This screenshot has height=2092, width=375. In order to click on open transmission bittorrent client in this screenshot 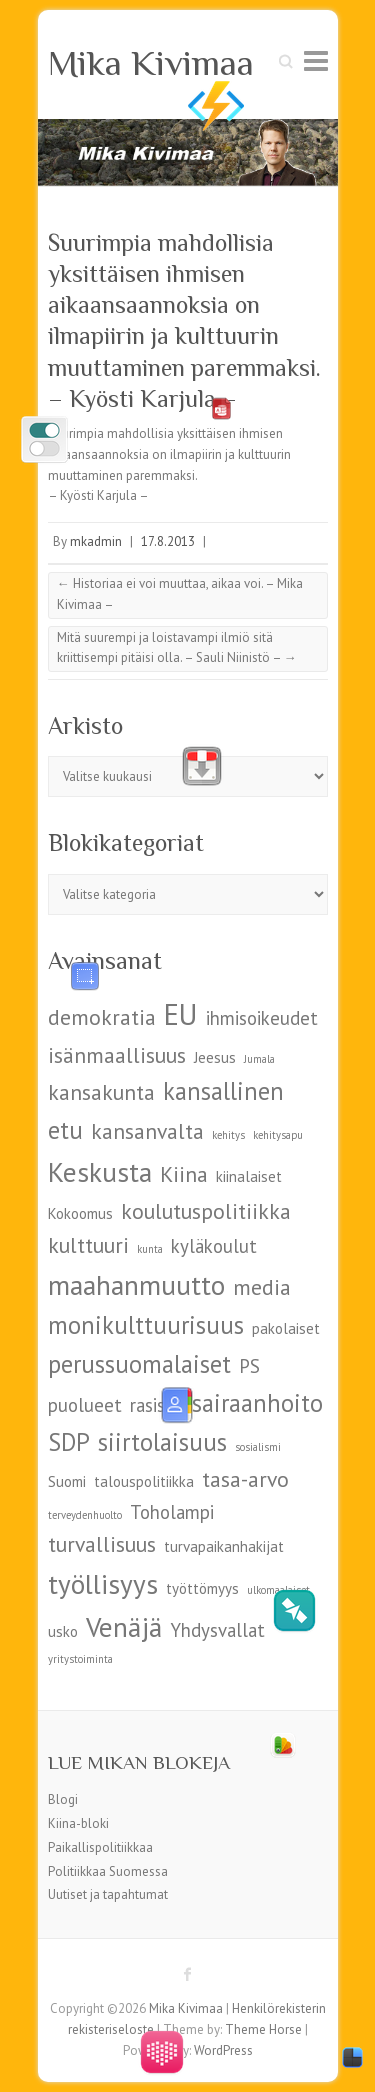, I will do `click(202, 766)`.